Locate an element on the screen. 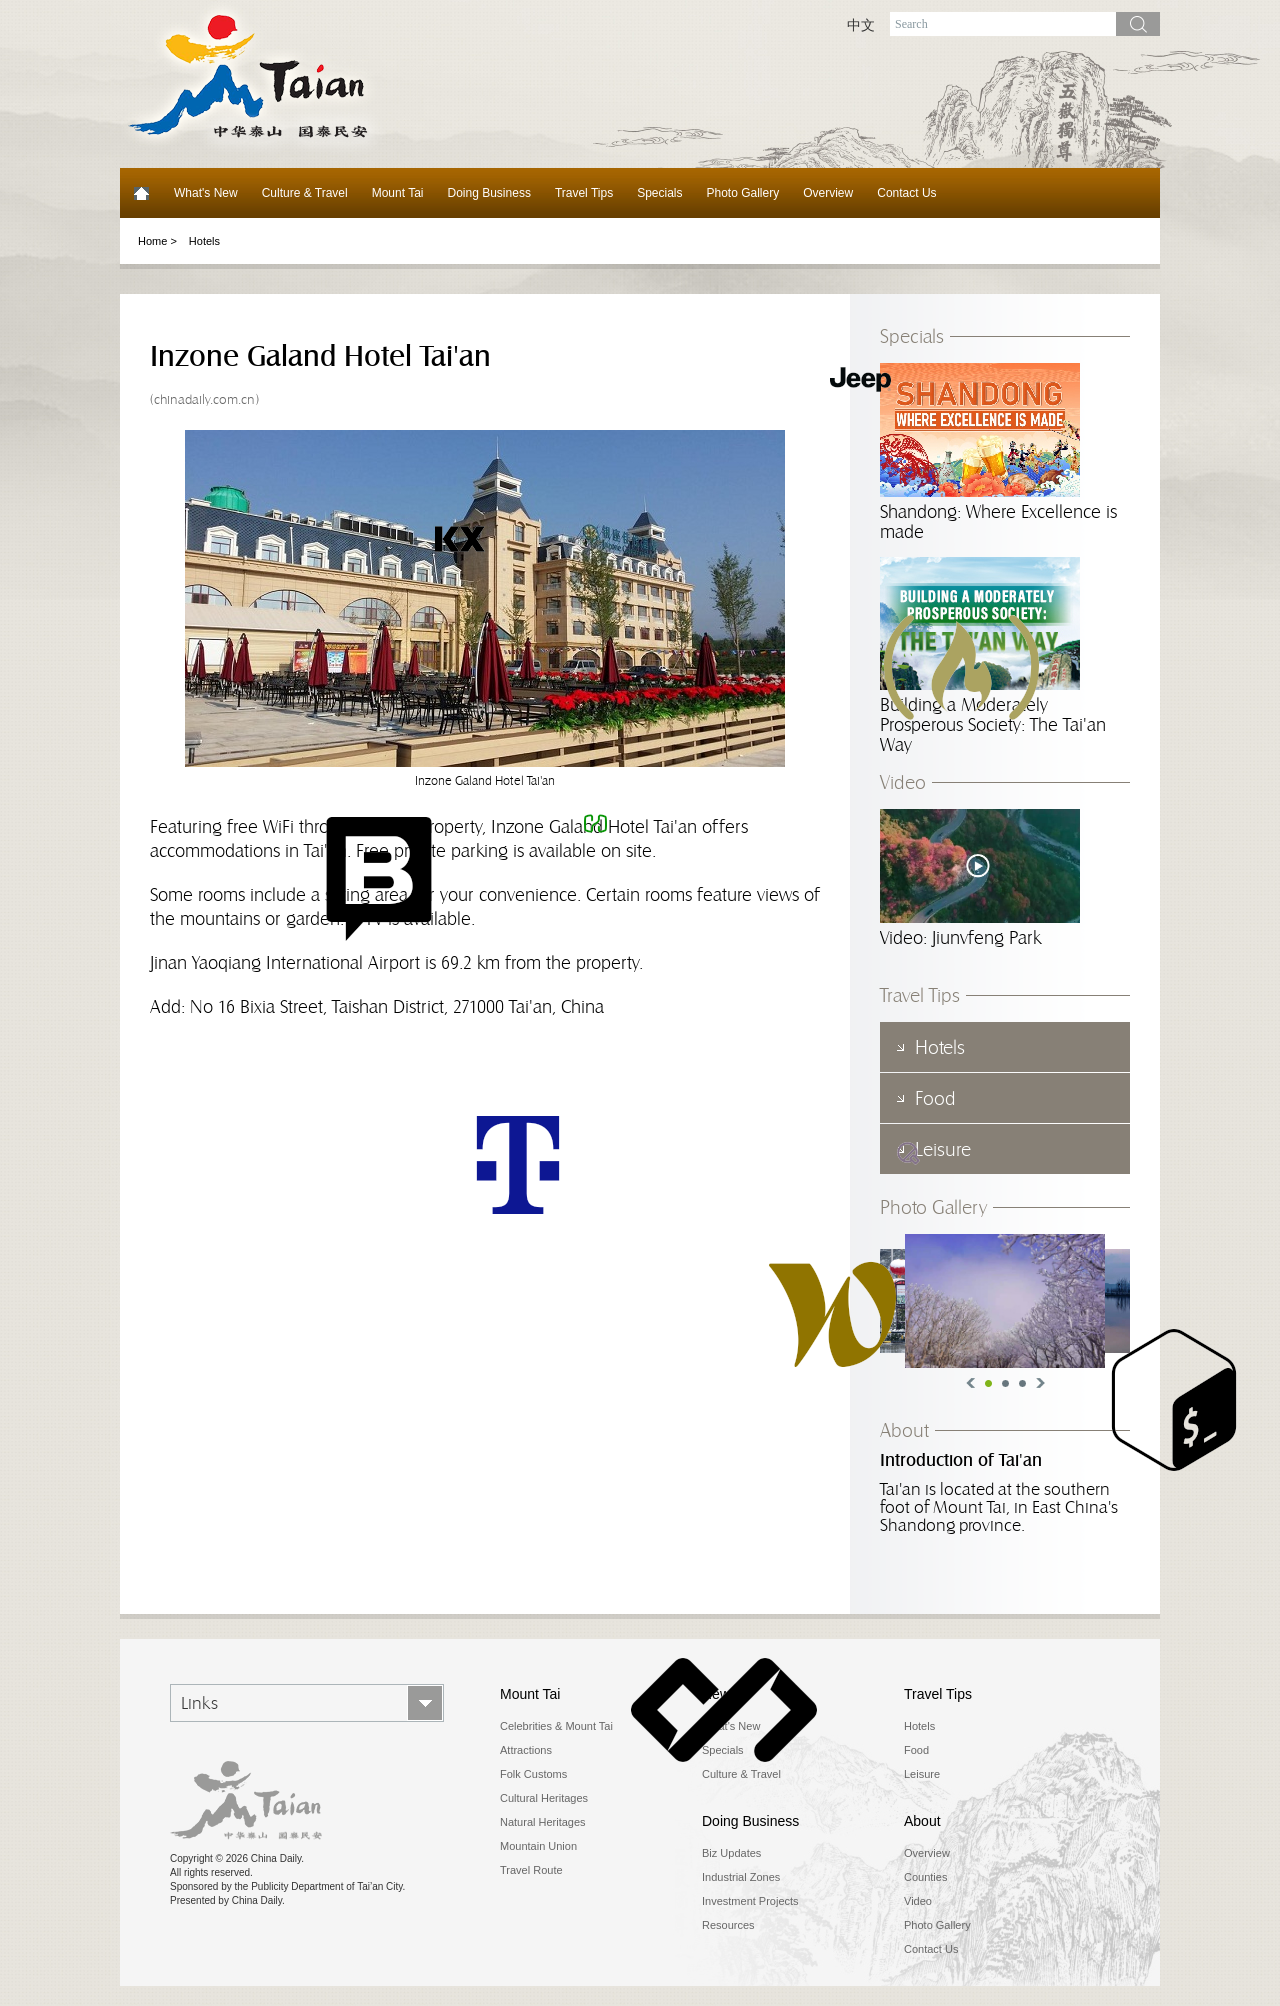 This screenshot has height=2006, width=1280. visit freeCodeCamp website is located at coordinates (961, 667).